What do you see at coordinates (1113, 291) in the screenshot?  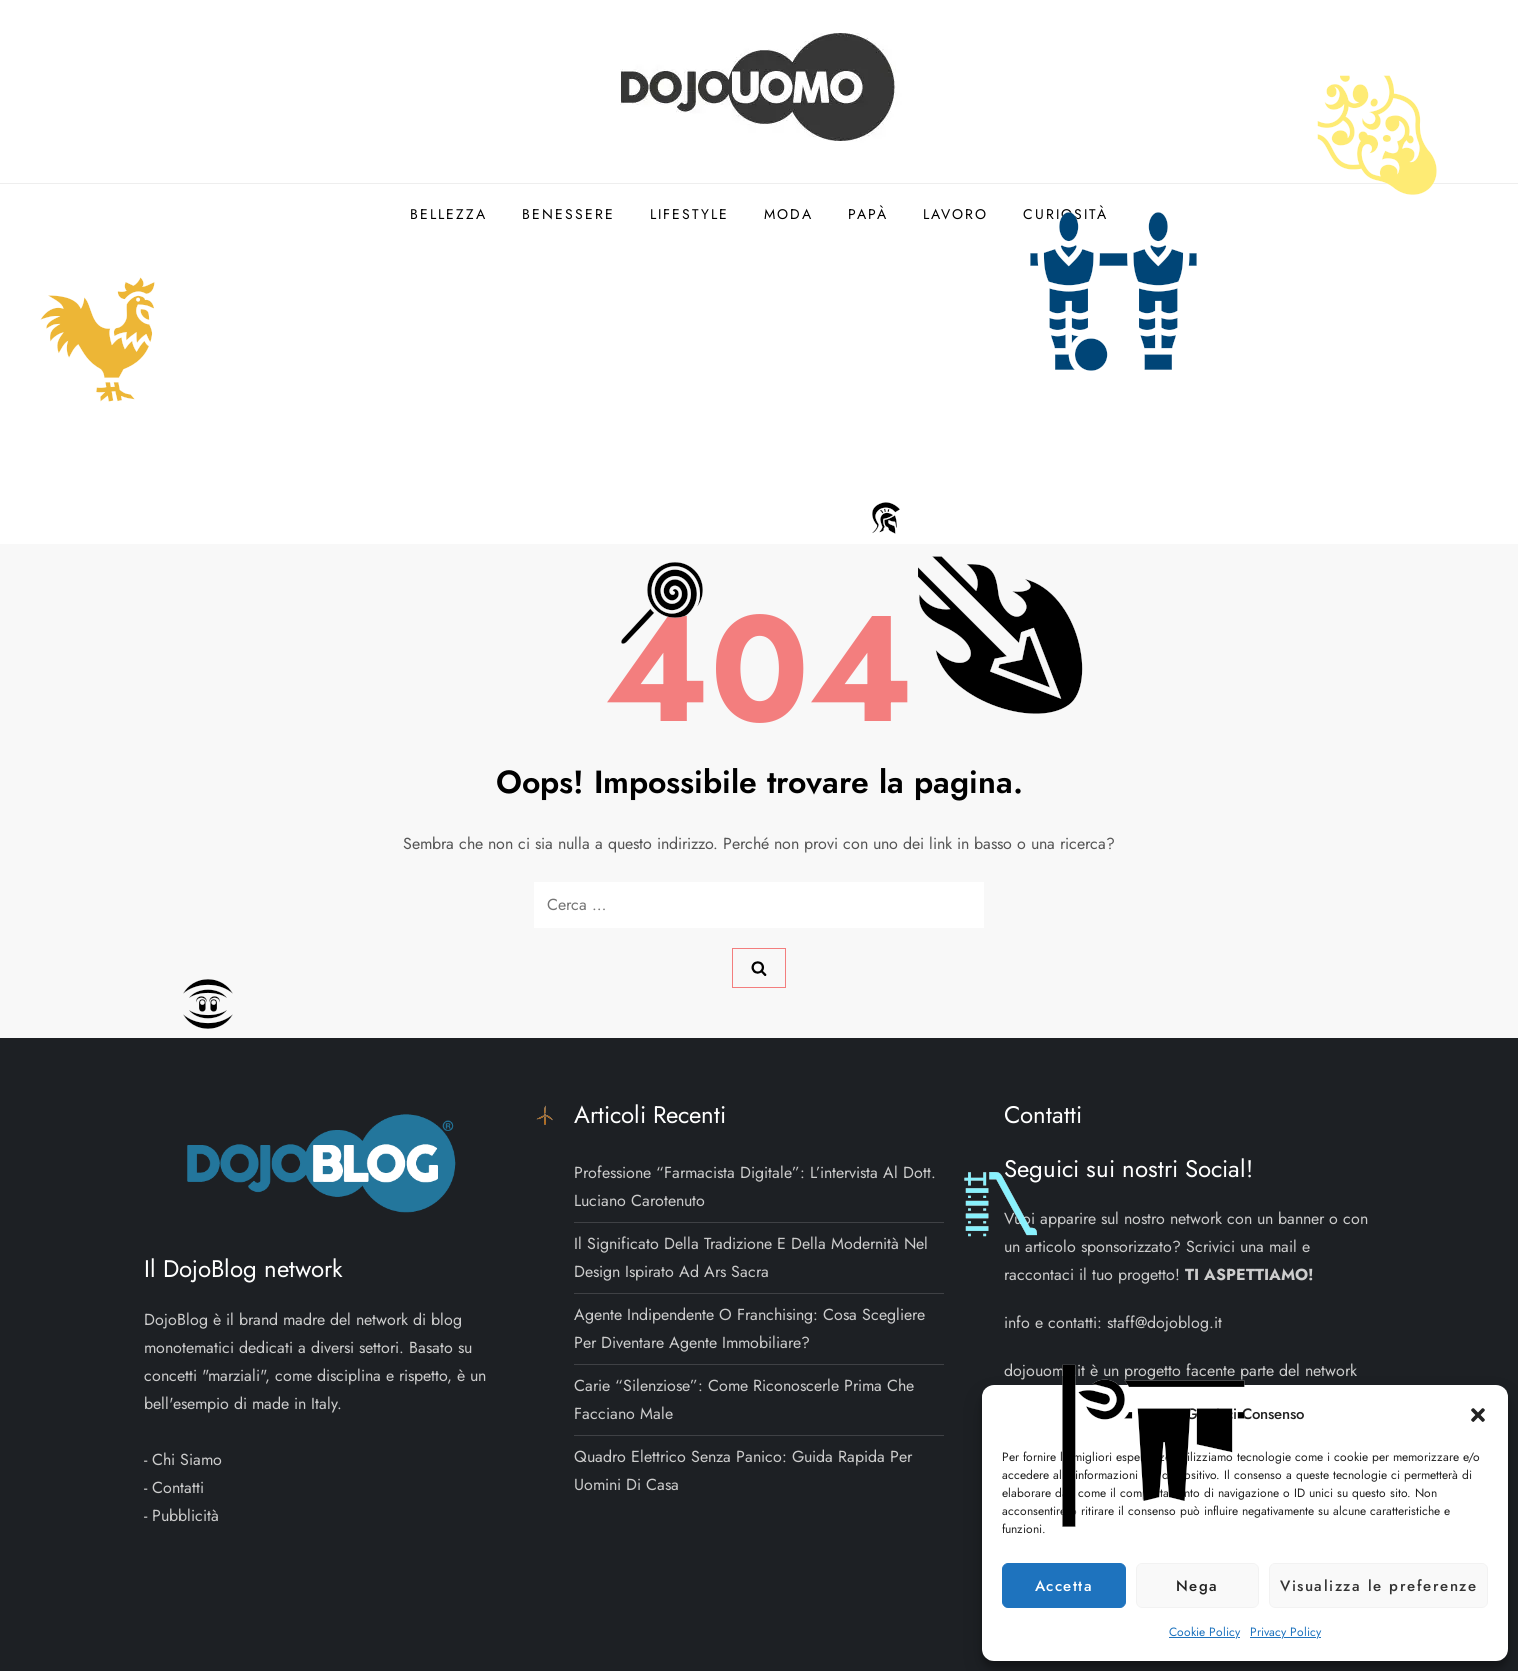 I see `access foosball or table football game` at bounding box center [1113, 291].